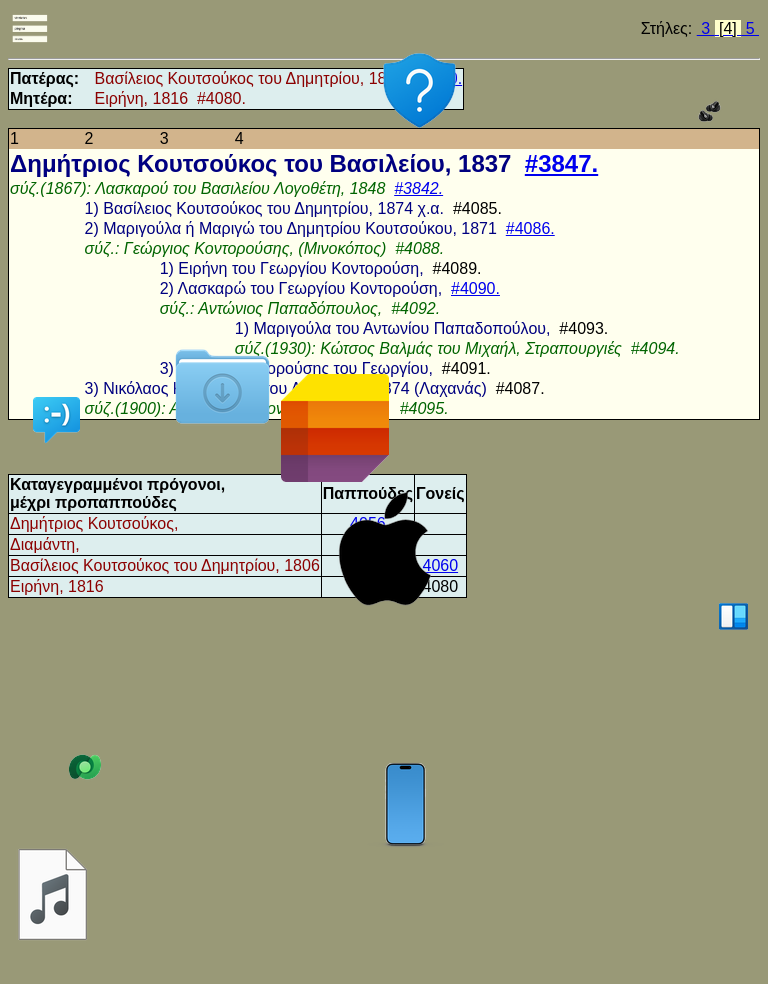 This screenshot has height=984, width=768. Describe the element at coordinates (222, 386) in the screenshot. I see `open downloads folder` at that location.